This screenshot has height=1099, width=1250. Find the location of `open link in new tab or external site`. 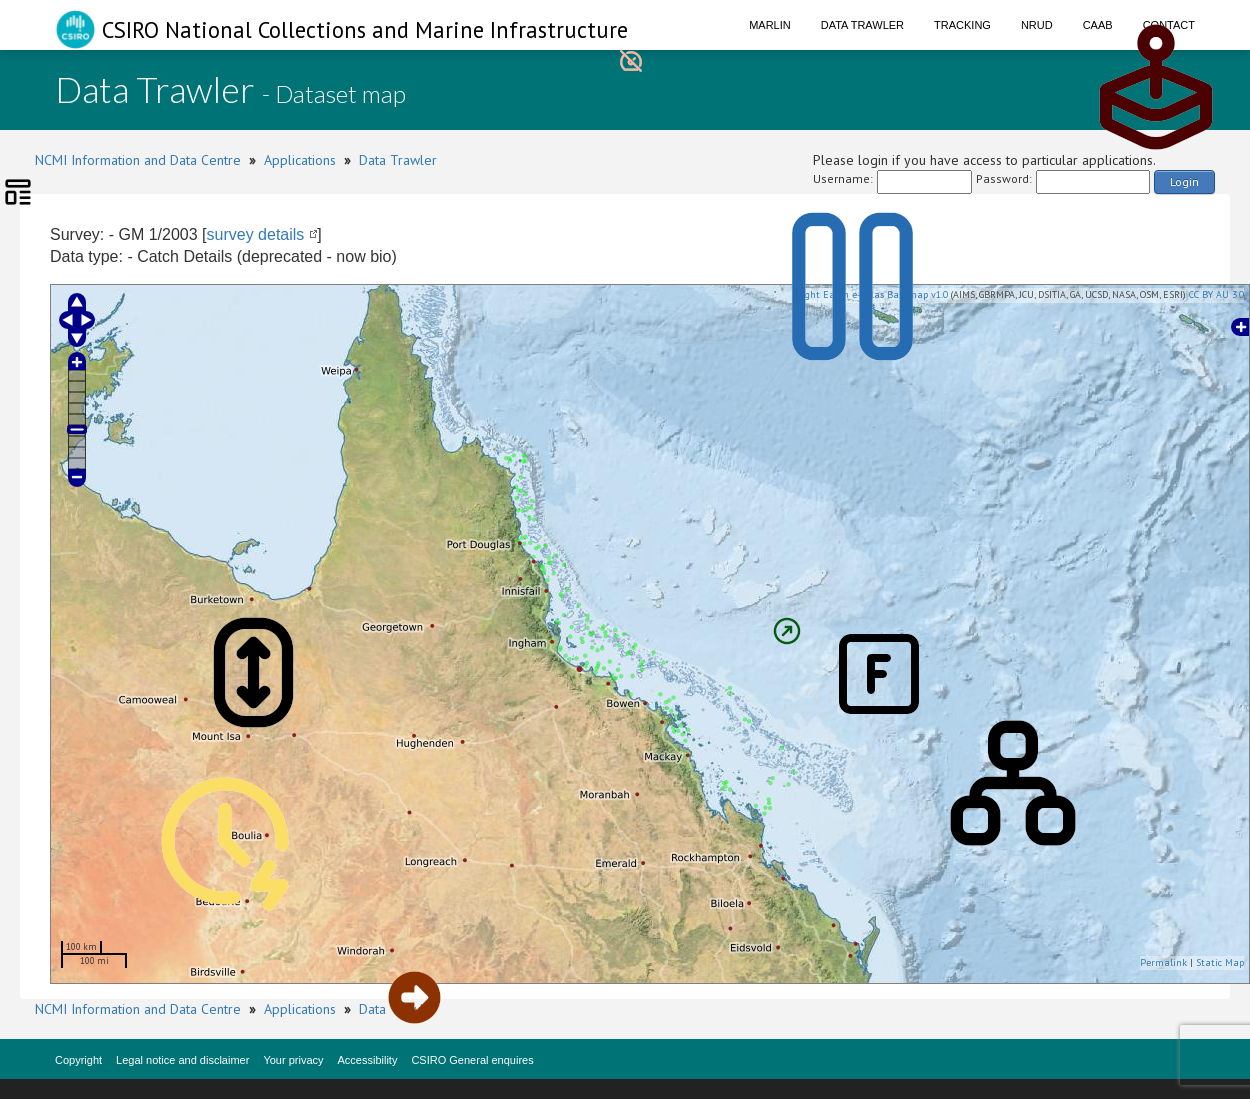

open link in new tab or external site is located at coordinates (787, 631).